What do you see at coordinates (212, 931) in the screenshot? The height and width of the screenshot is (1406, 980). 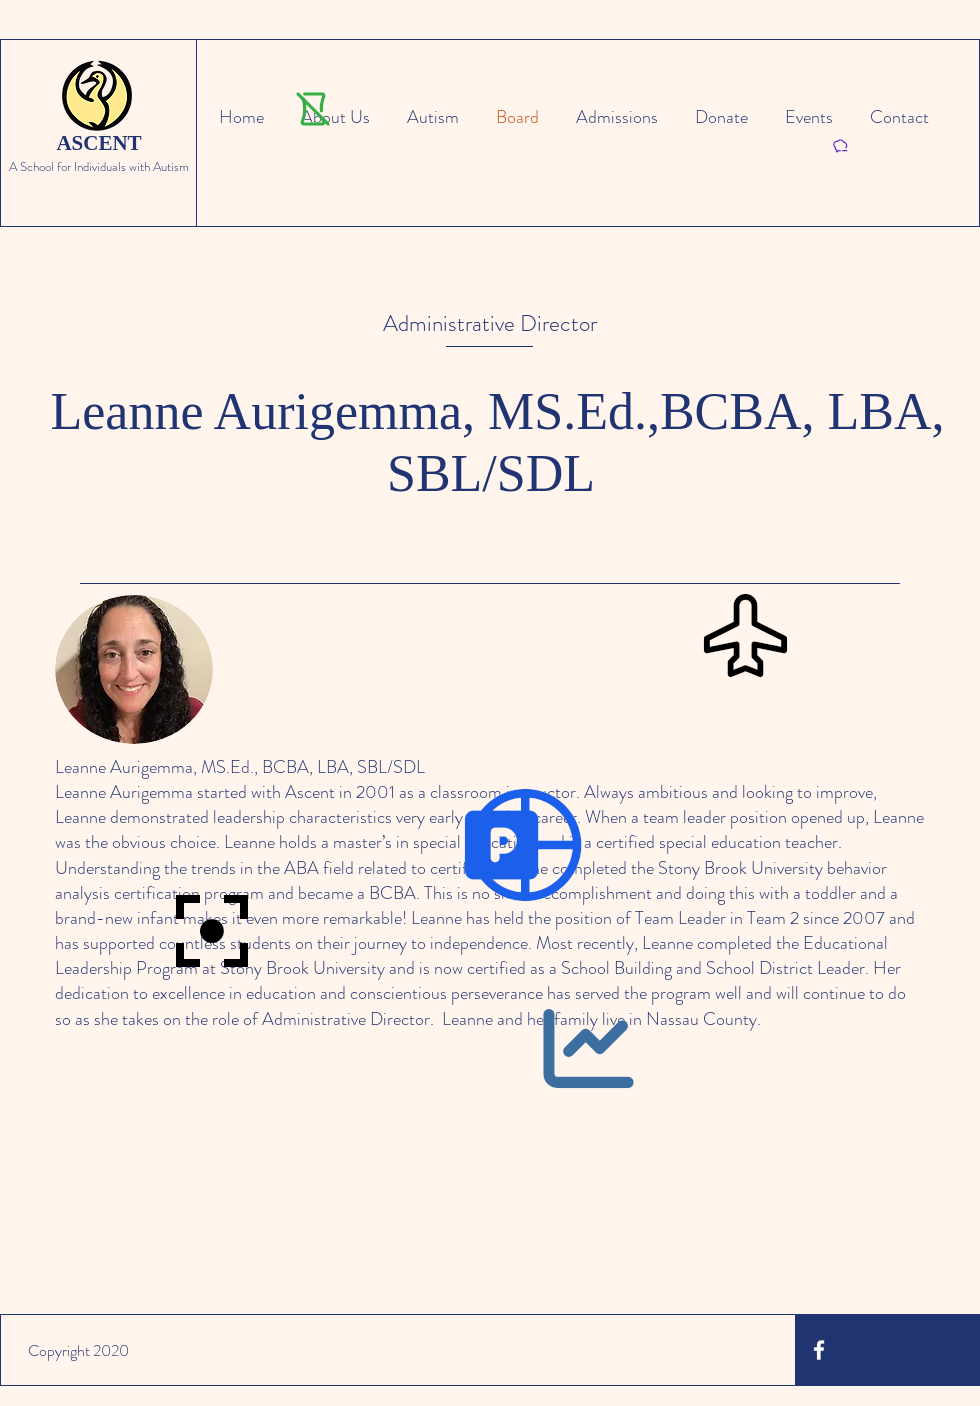 I see `center focus on the camera viewfinder` at bounding box center [212, 931].